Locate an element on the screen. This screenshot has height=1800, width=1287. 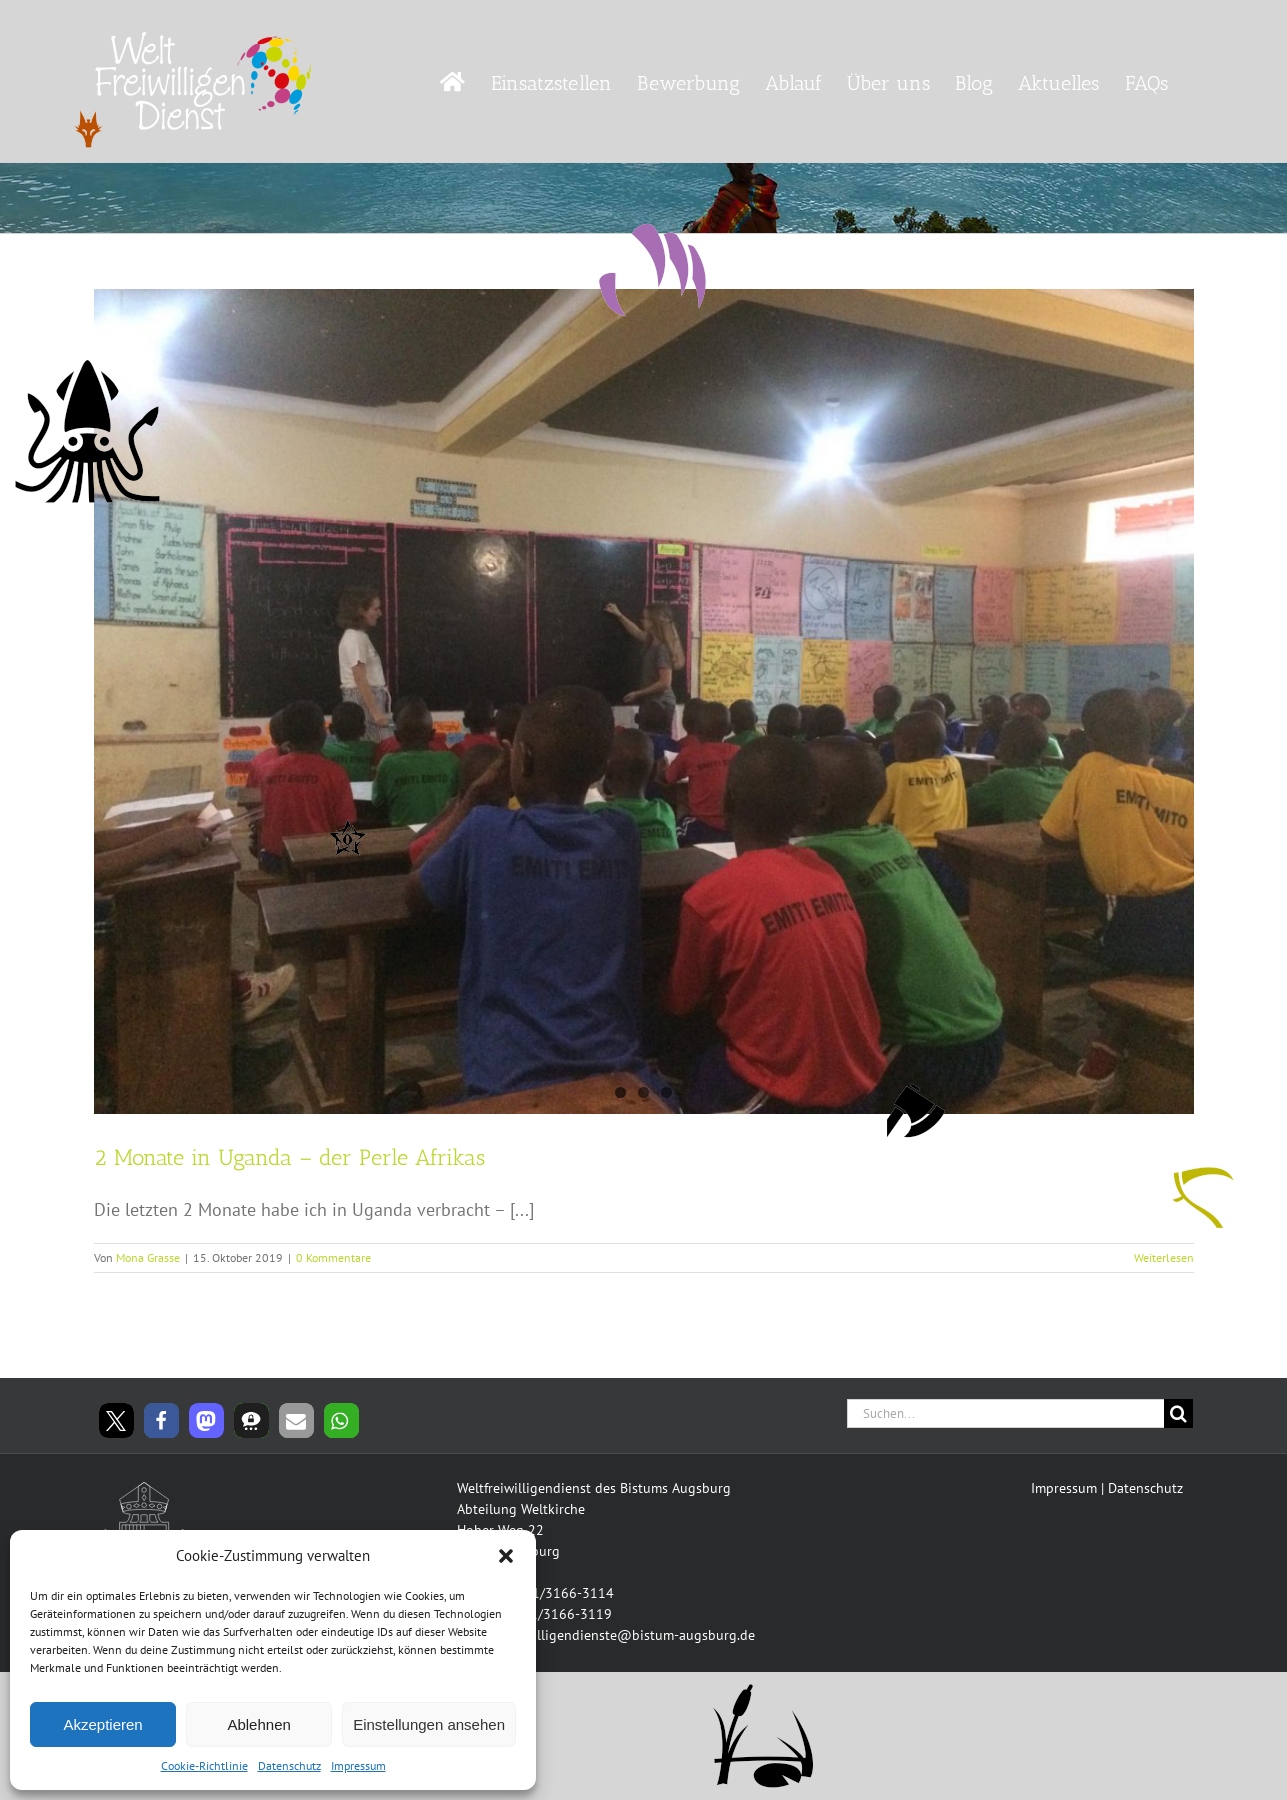
equip axe tool or weapon is located at coordinates (916, 1112).